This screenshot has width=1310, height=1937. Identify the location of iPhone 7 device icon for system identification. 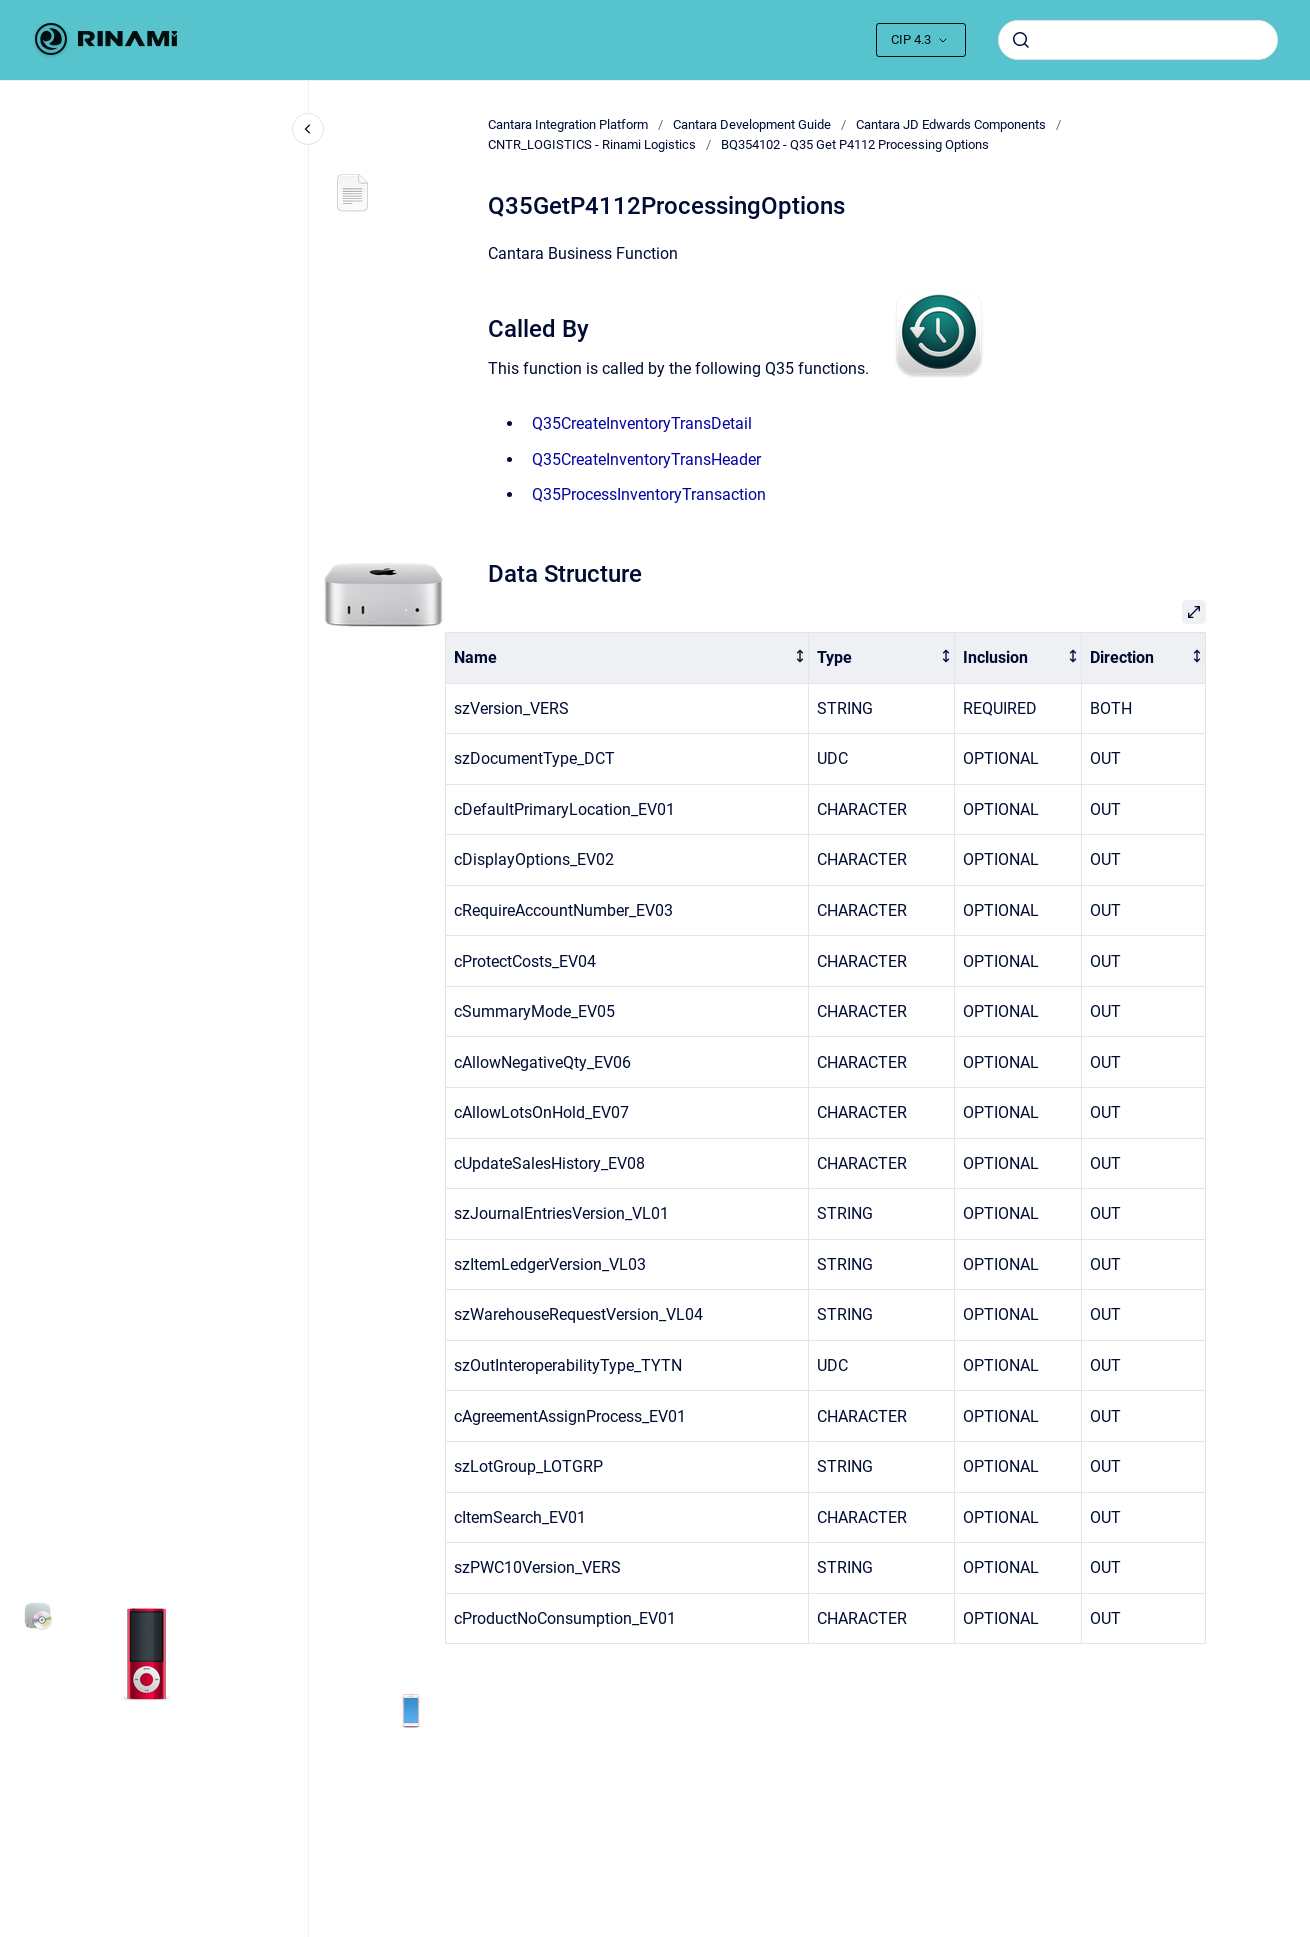
(411, 1711).